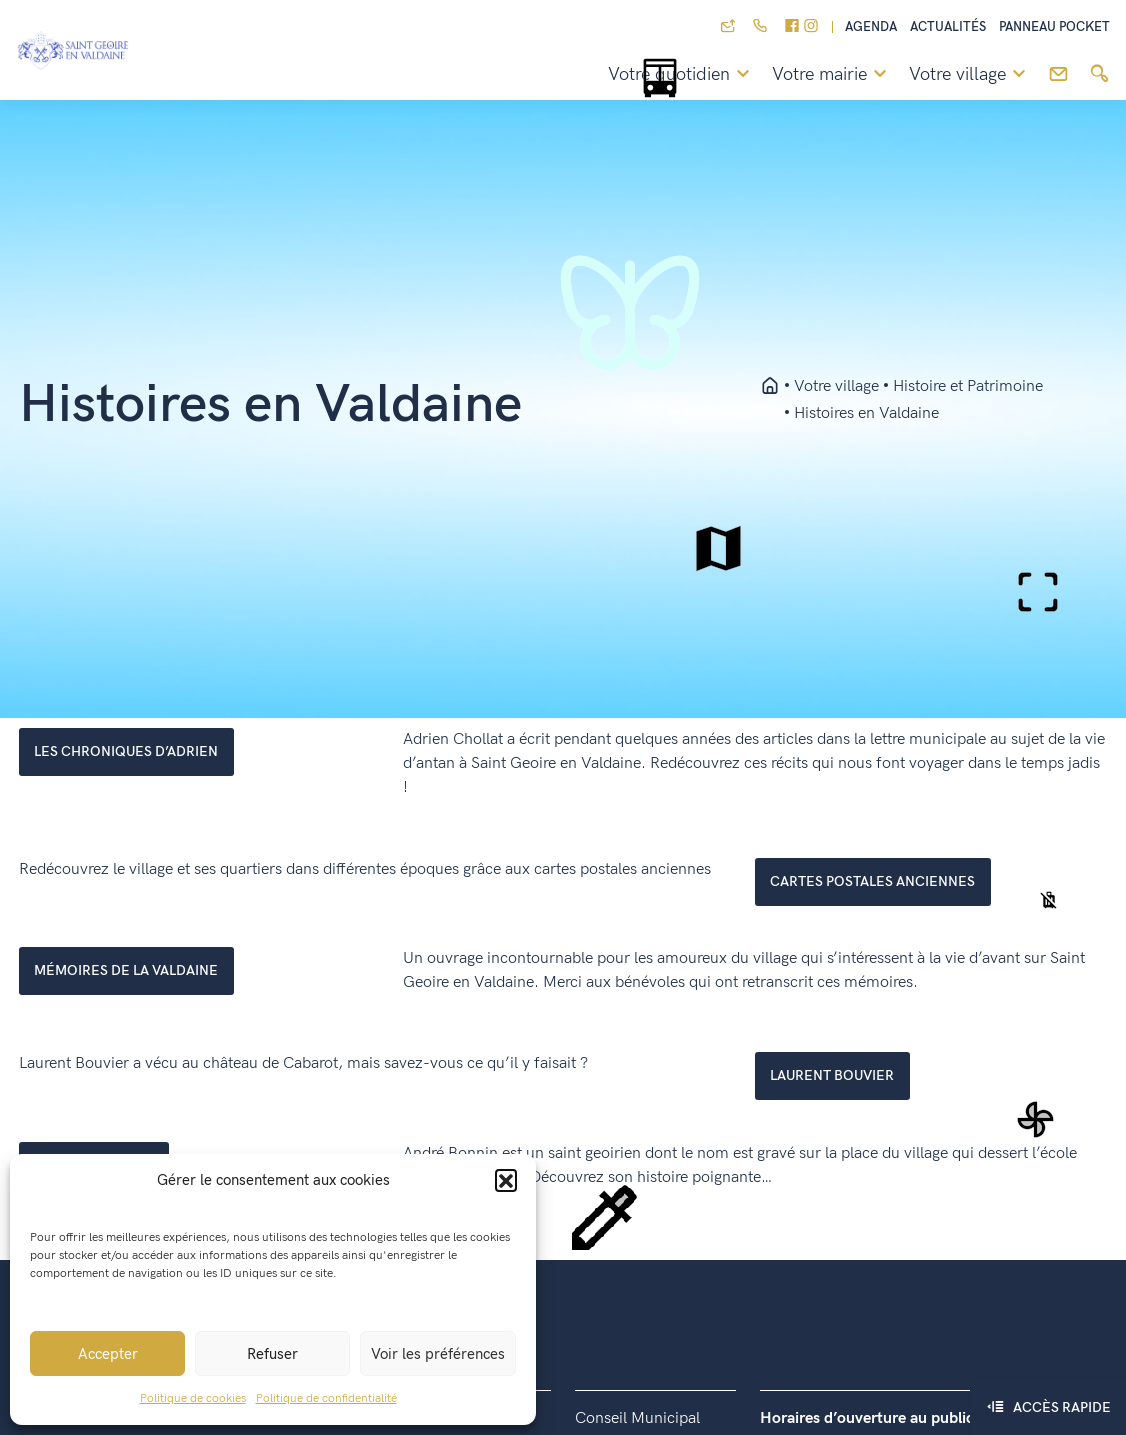 Image resolution: width=1126 pixels, height=1435 pixels. Describe the element at coordinates (718, 548) in the screenshot. I see `view map` at that location.